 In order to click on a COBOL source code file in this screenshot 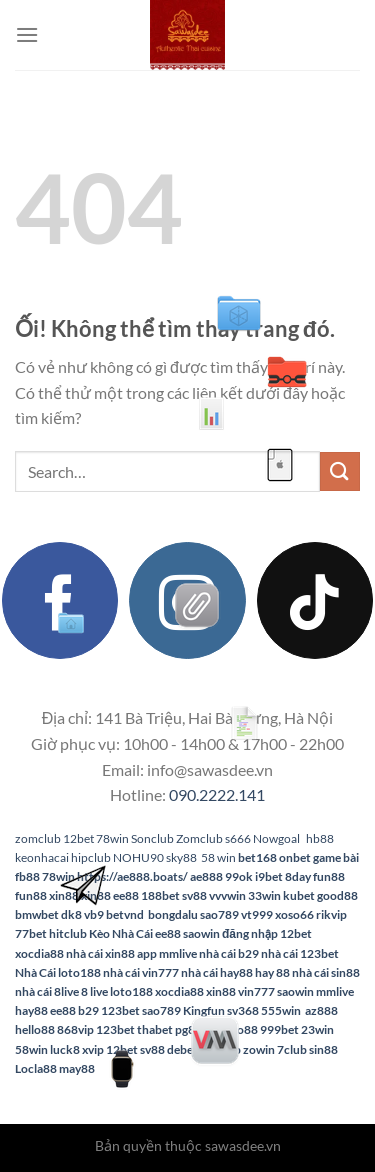, I will do `click(244, 723)`.